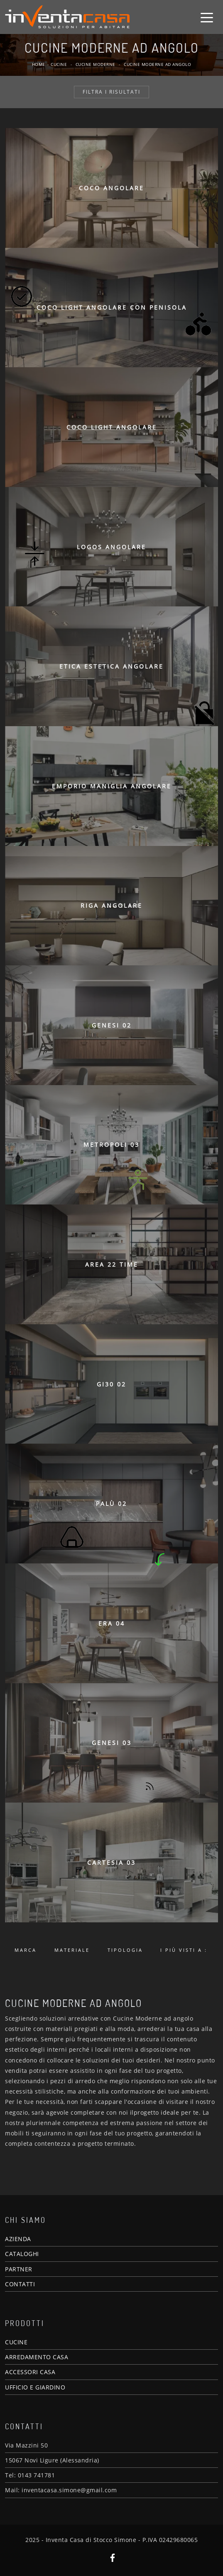  Describe the element at coordinates (159, 1559) in the screenshot. I see `go back and down in navigation` at that location.